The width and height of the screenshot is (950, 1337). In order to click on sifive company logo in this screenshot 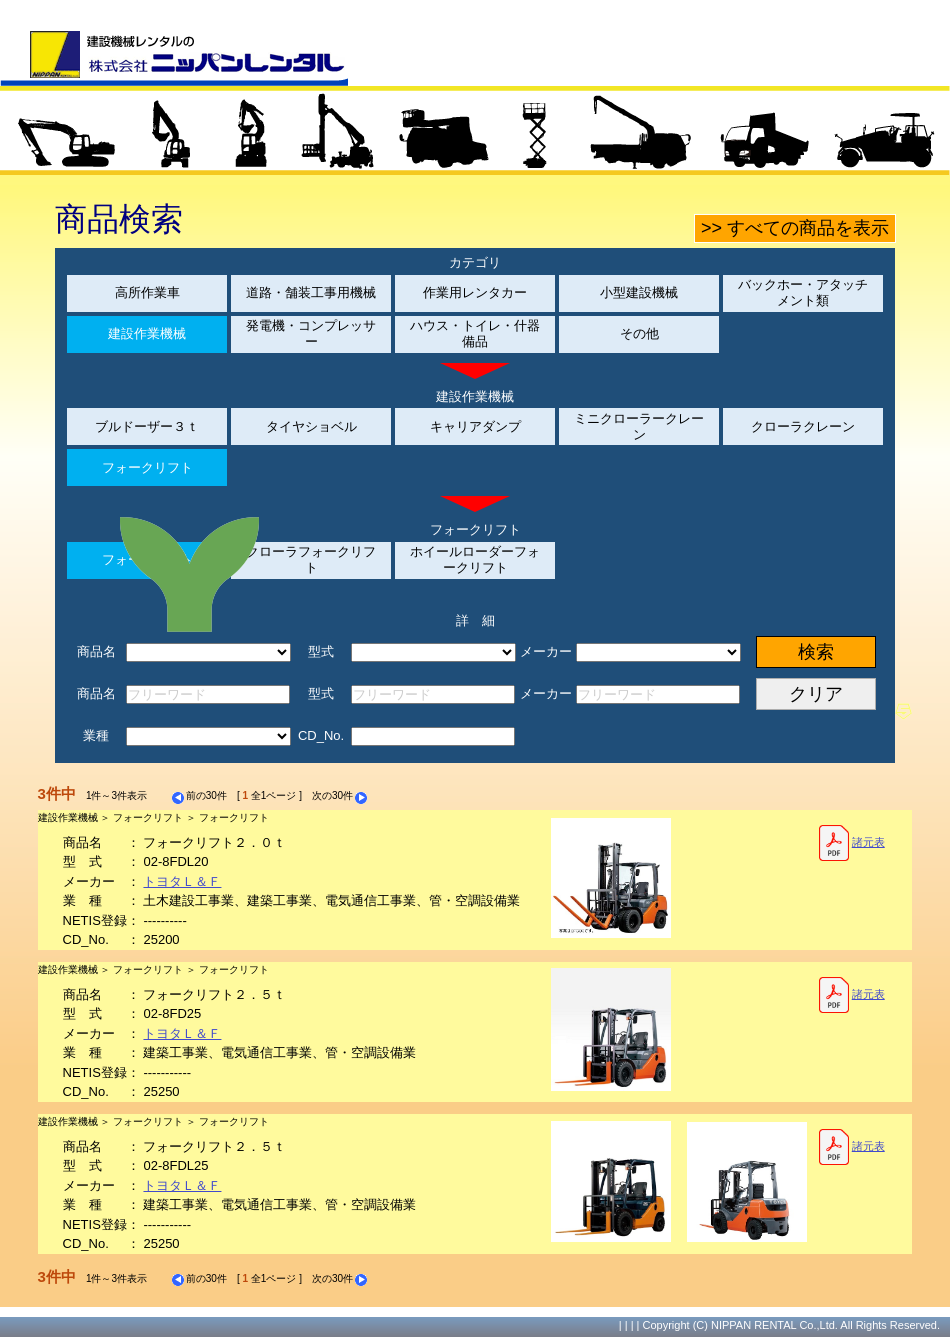, I will do `click(903, 711)`.